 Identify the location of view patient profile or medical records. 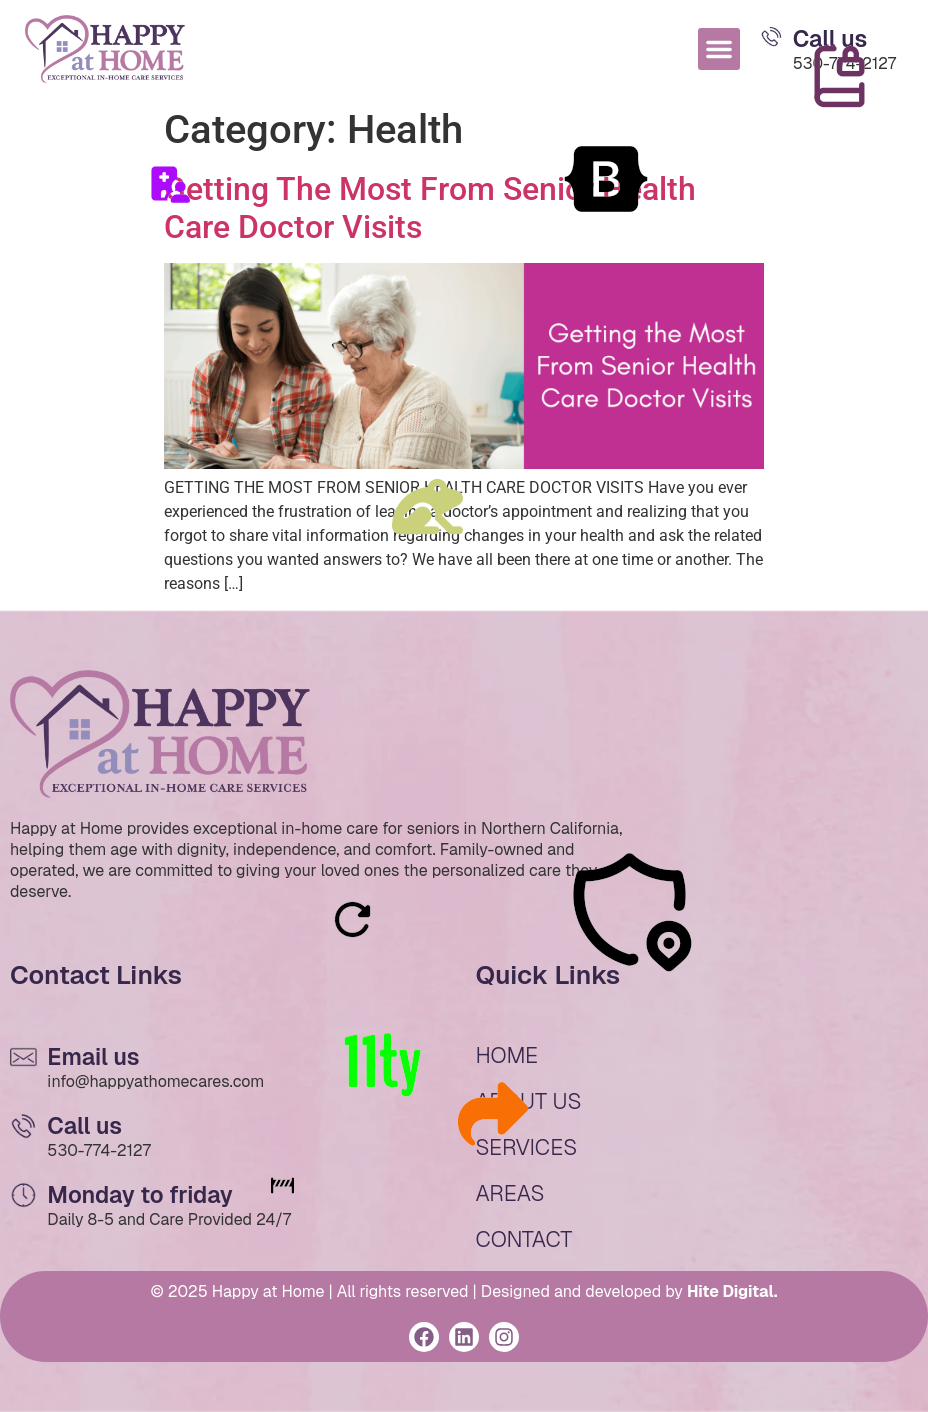
(168, 183).